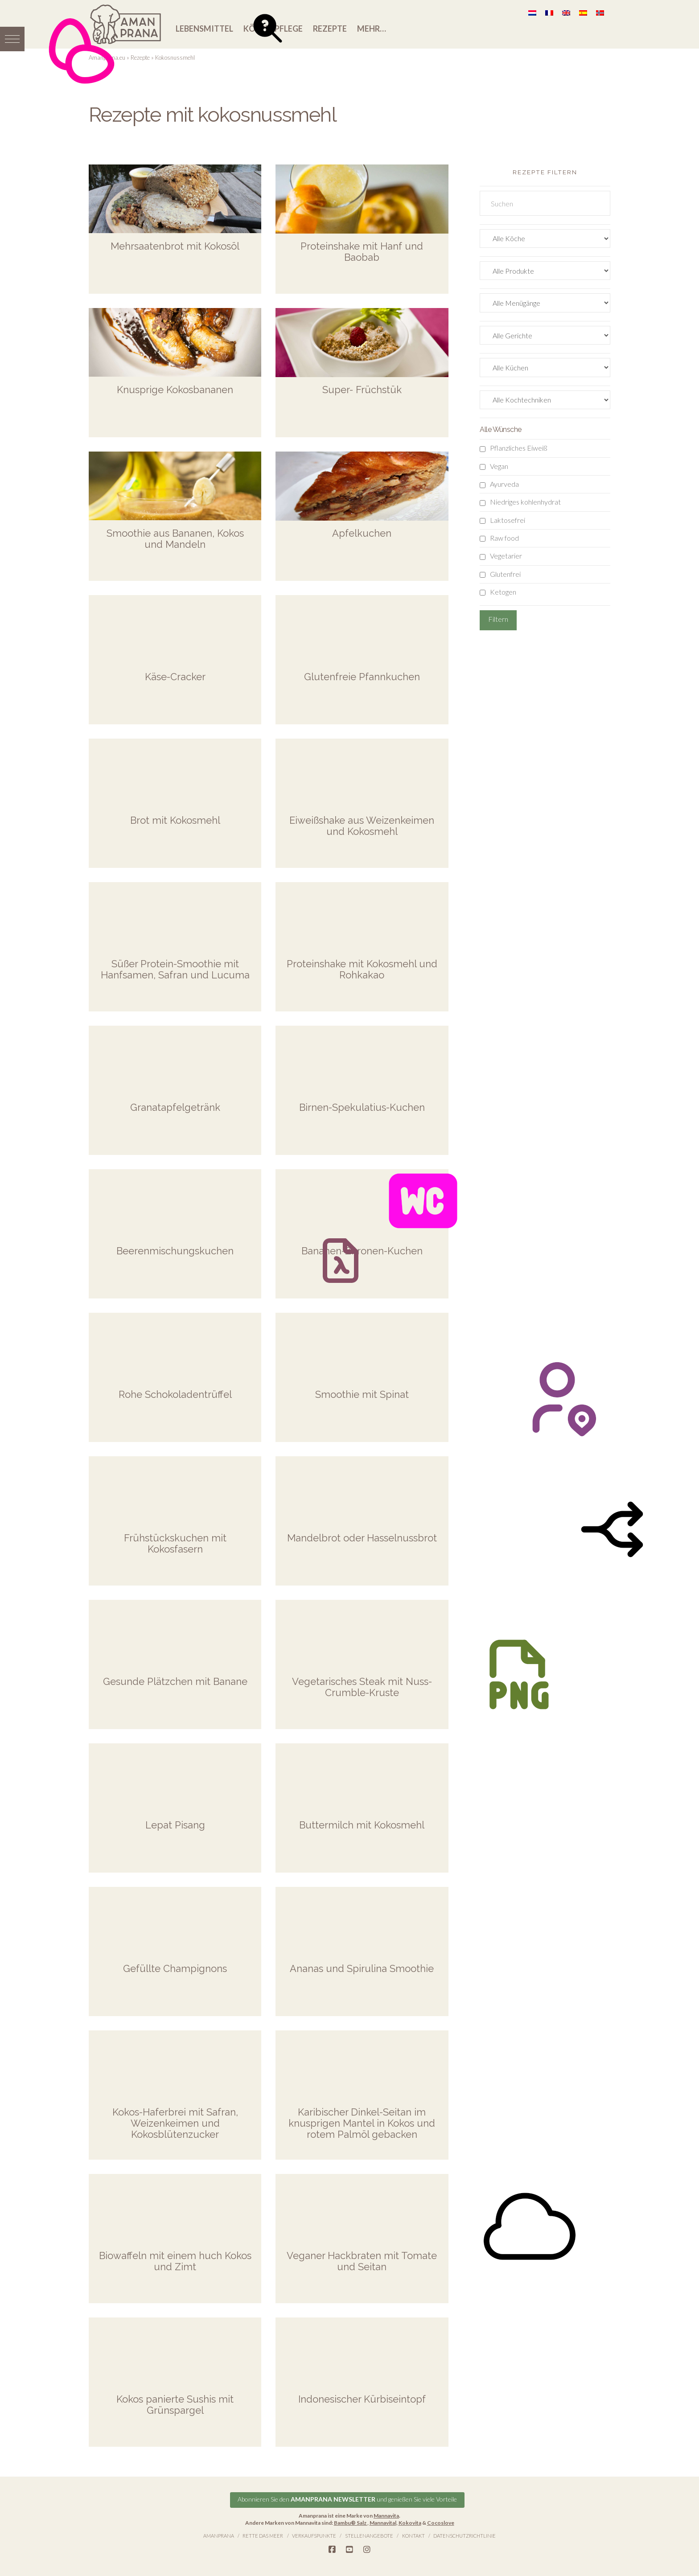 This screenshot has height=2576, width=699. What do you see at coordinates (267, 28) in the screenshot?
I see `search for help or support topics` at bounding box center [267, 28].